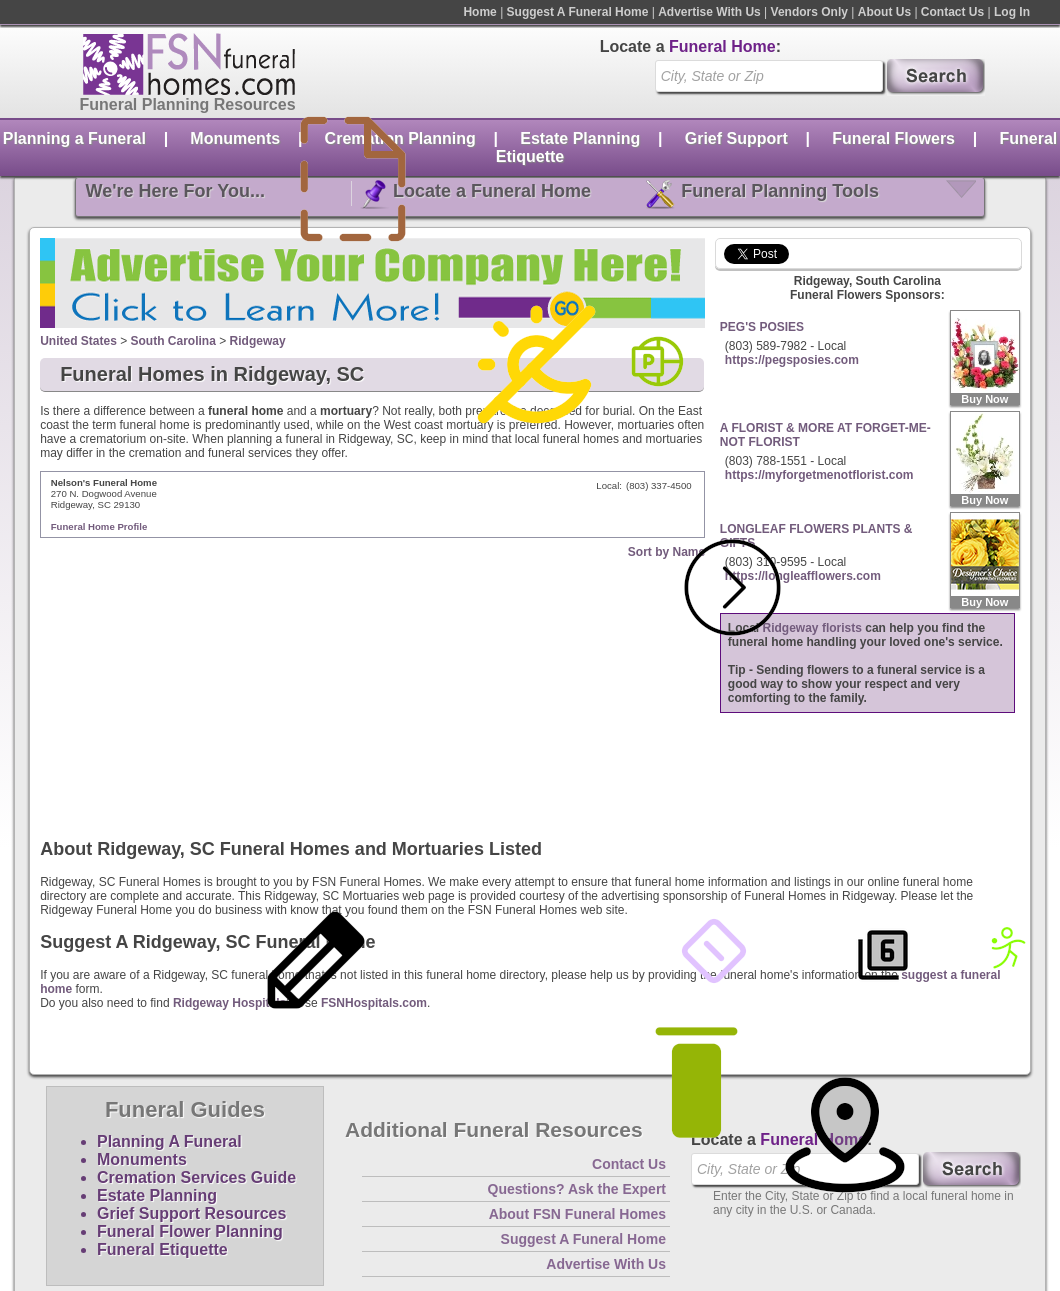 Image resolution: width=1060 pixels, height=1291 pixels. Describe the element at coordinates (714, 951) in the screenshot. I see `indicates a blocked or forbidden action` at that location.